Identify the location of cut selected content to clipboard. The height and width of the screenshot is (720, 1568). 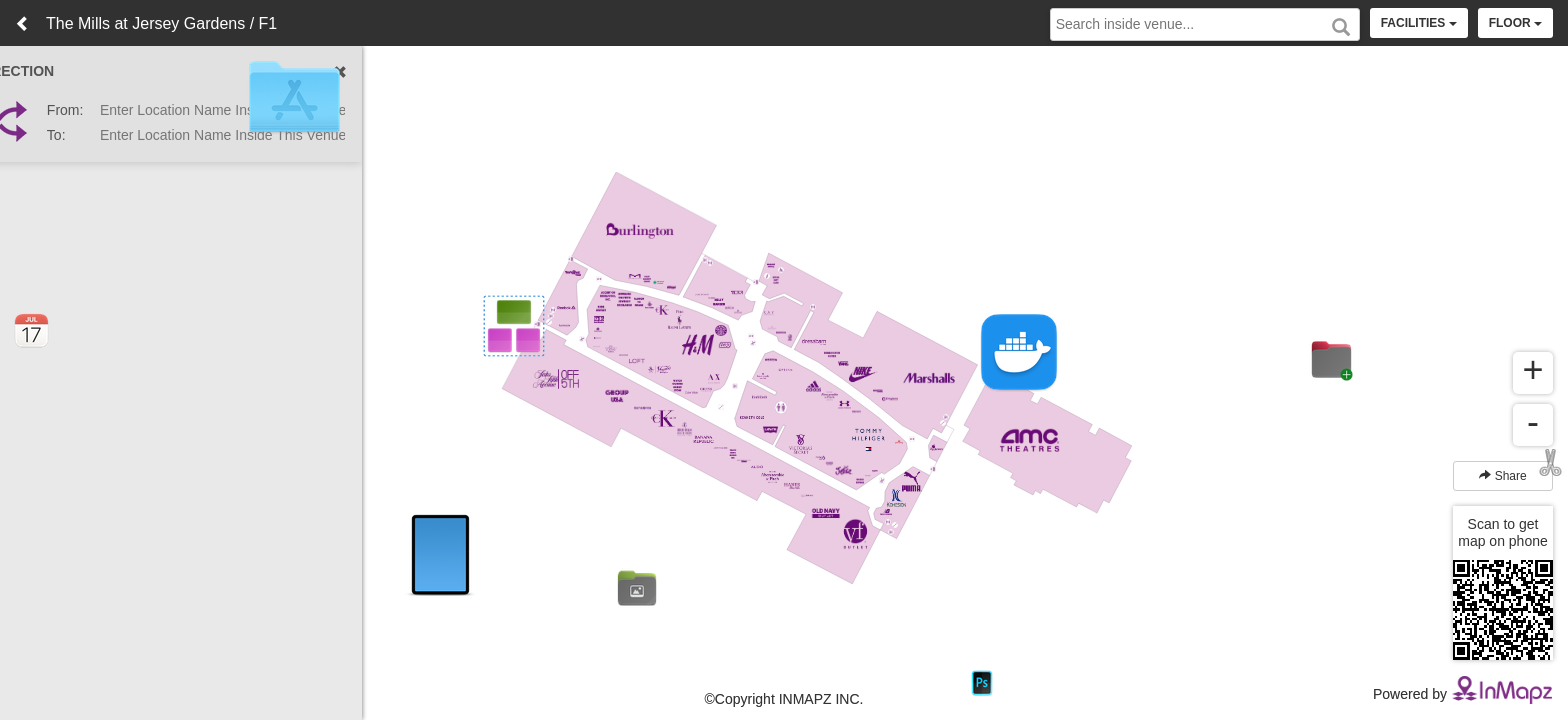
(1550, 462).